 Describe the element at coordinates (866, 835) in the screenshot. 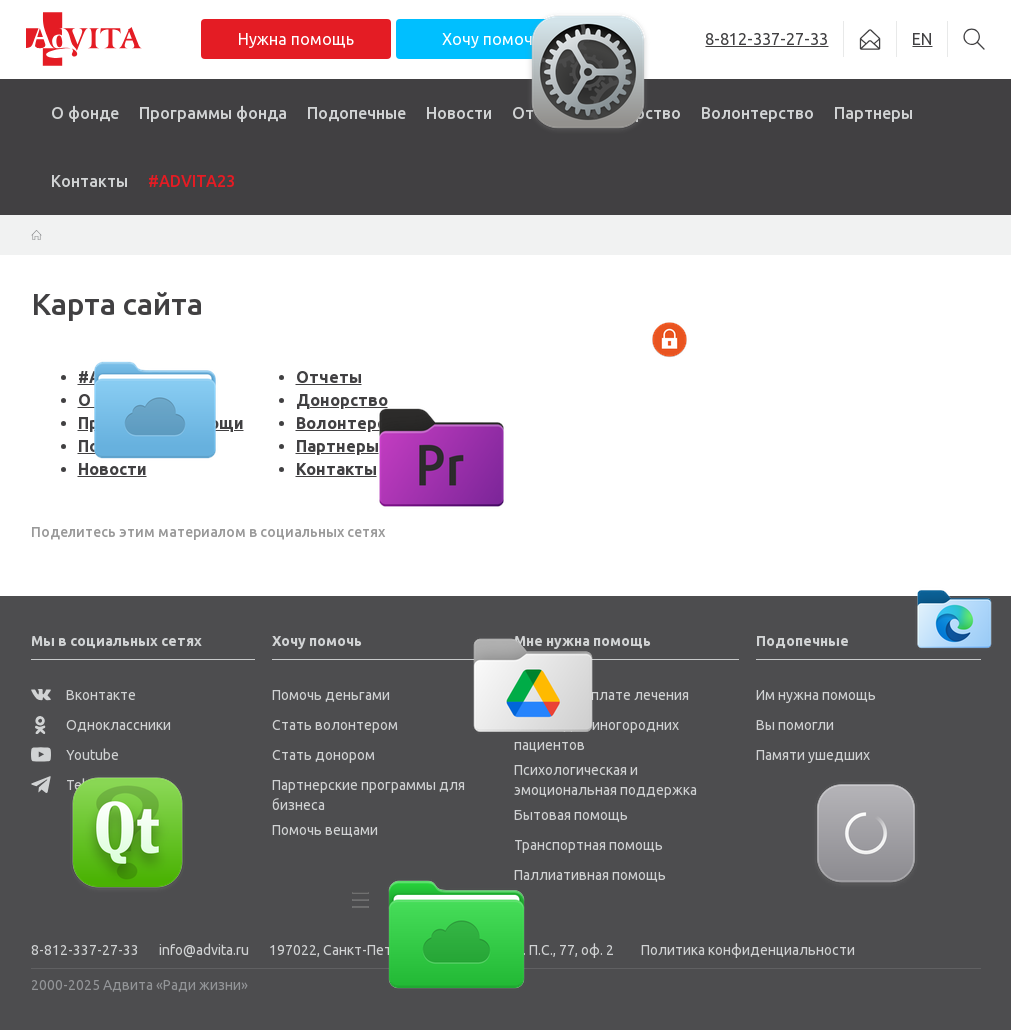

I see `access startup screen or boot settings` at that location.